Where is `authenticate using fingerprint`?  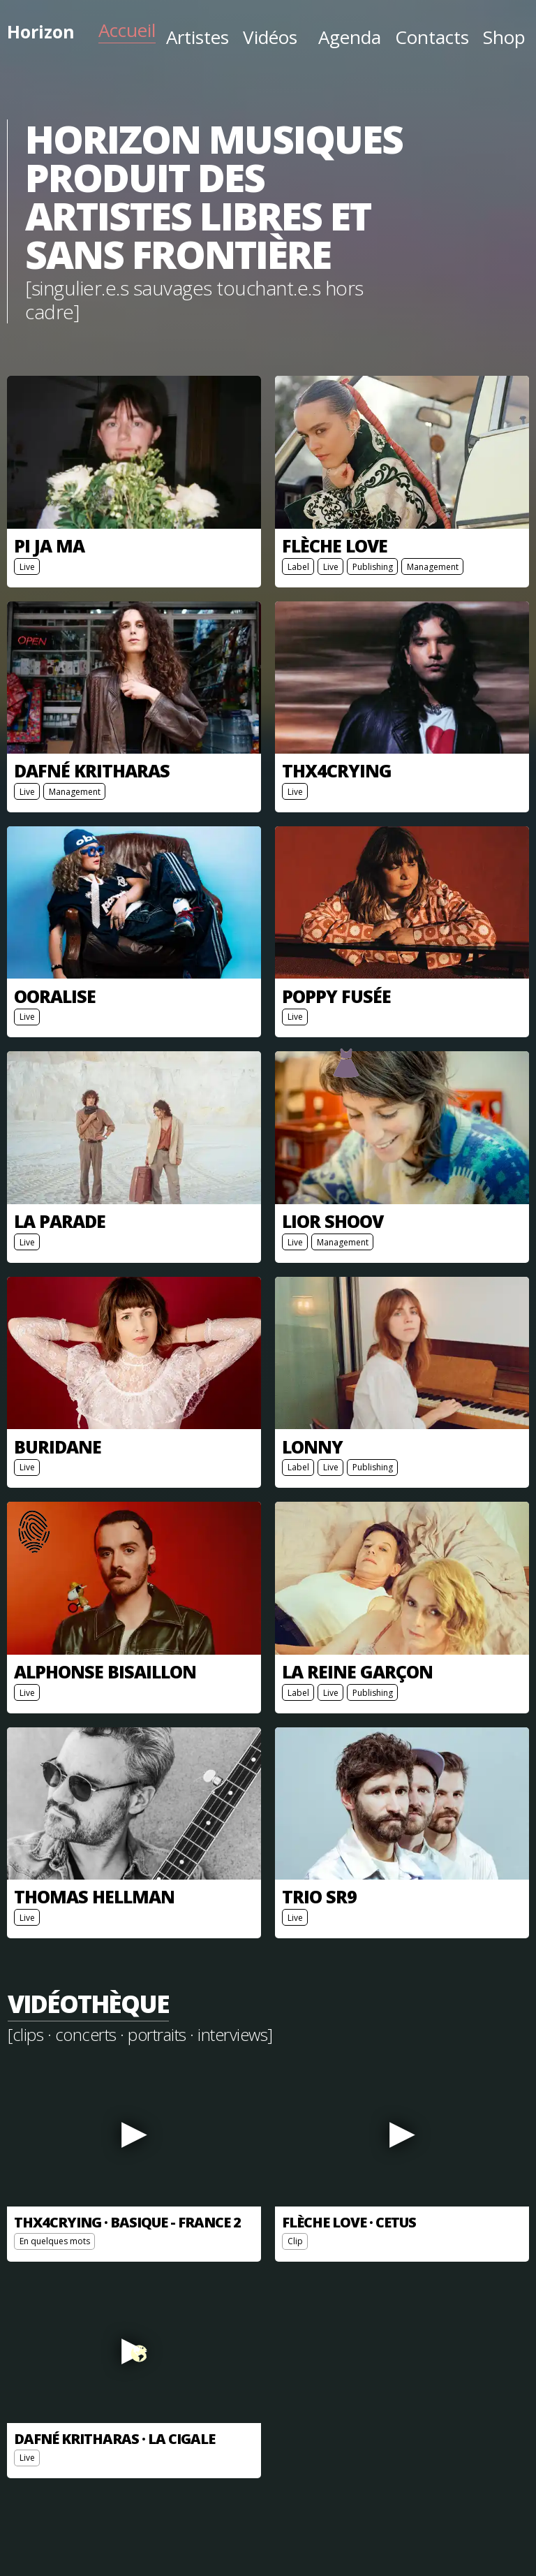
authenticate using fingerprint is located at coordinates (34, 1531).